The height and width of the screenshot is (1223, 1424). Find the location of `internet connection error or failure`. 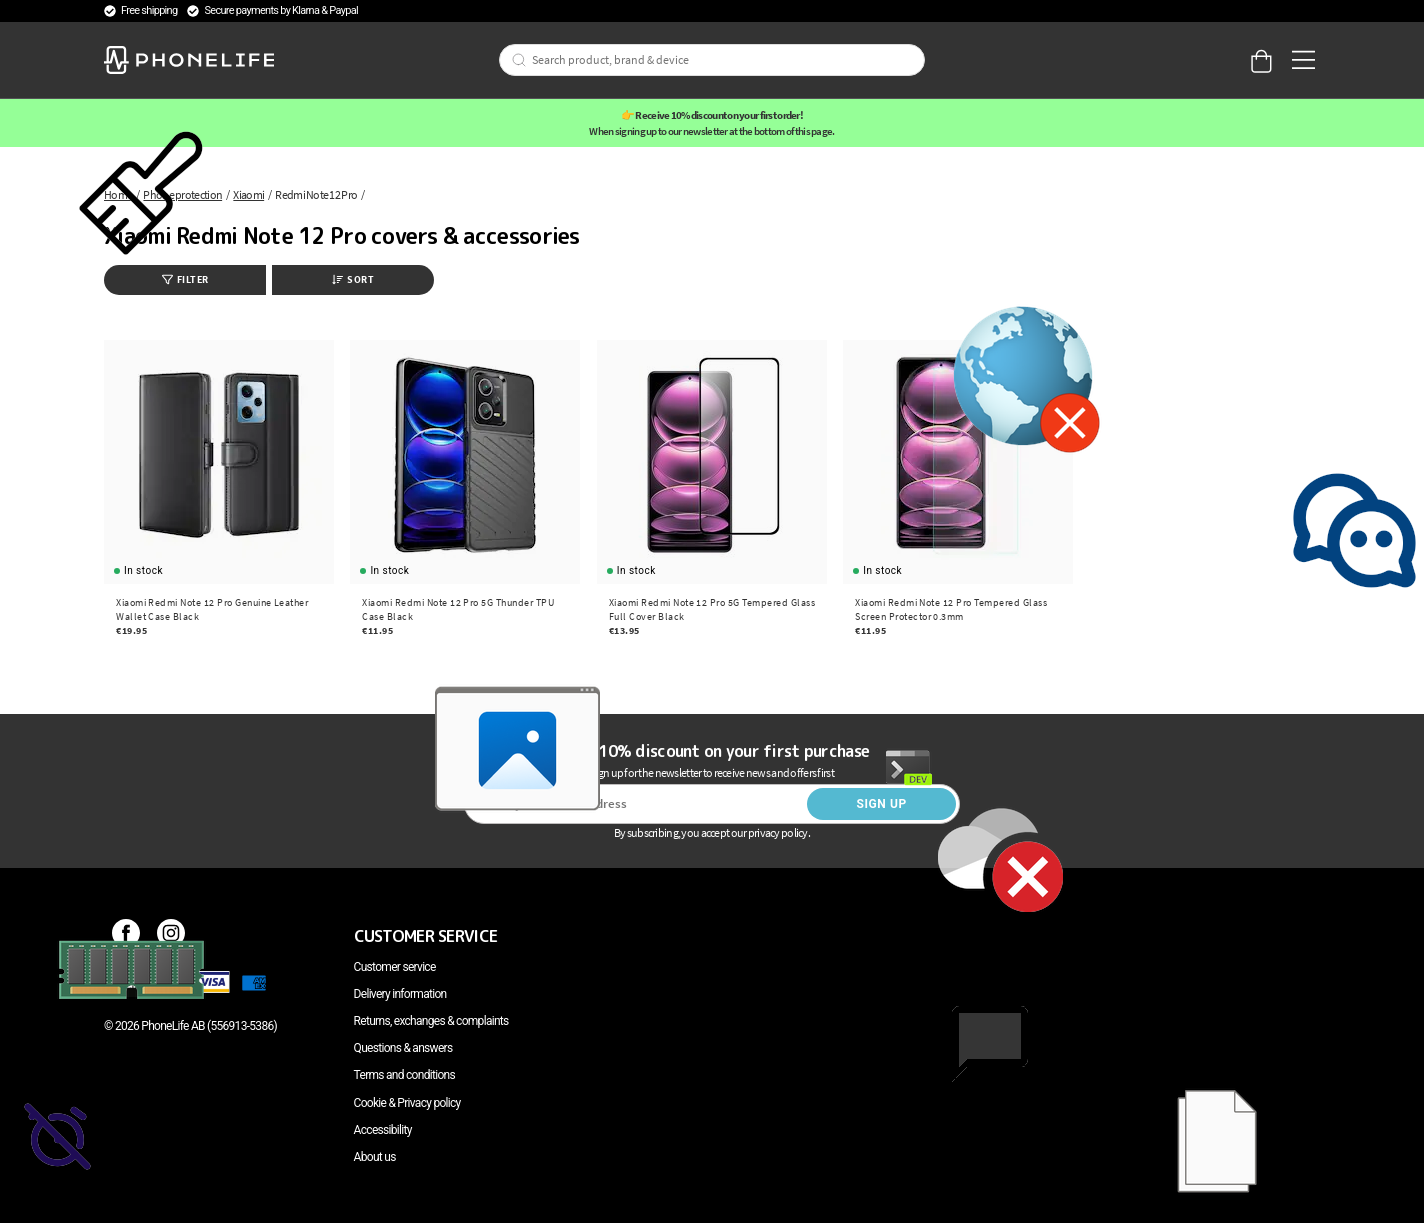

internet connection error or failure is located at coordinates (1023, 376).